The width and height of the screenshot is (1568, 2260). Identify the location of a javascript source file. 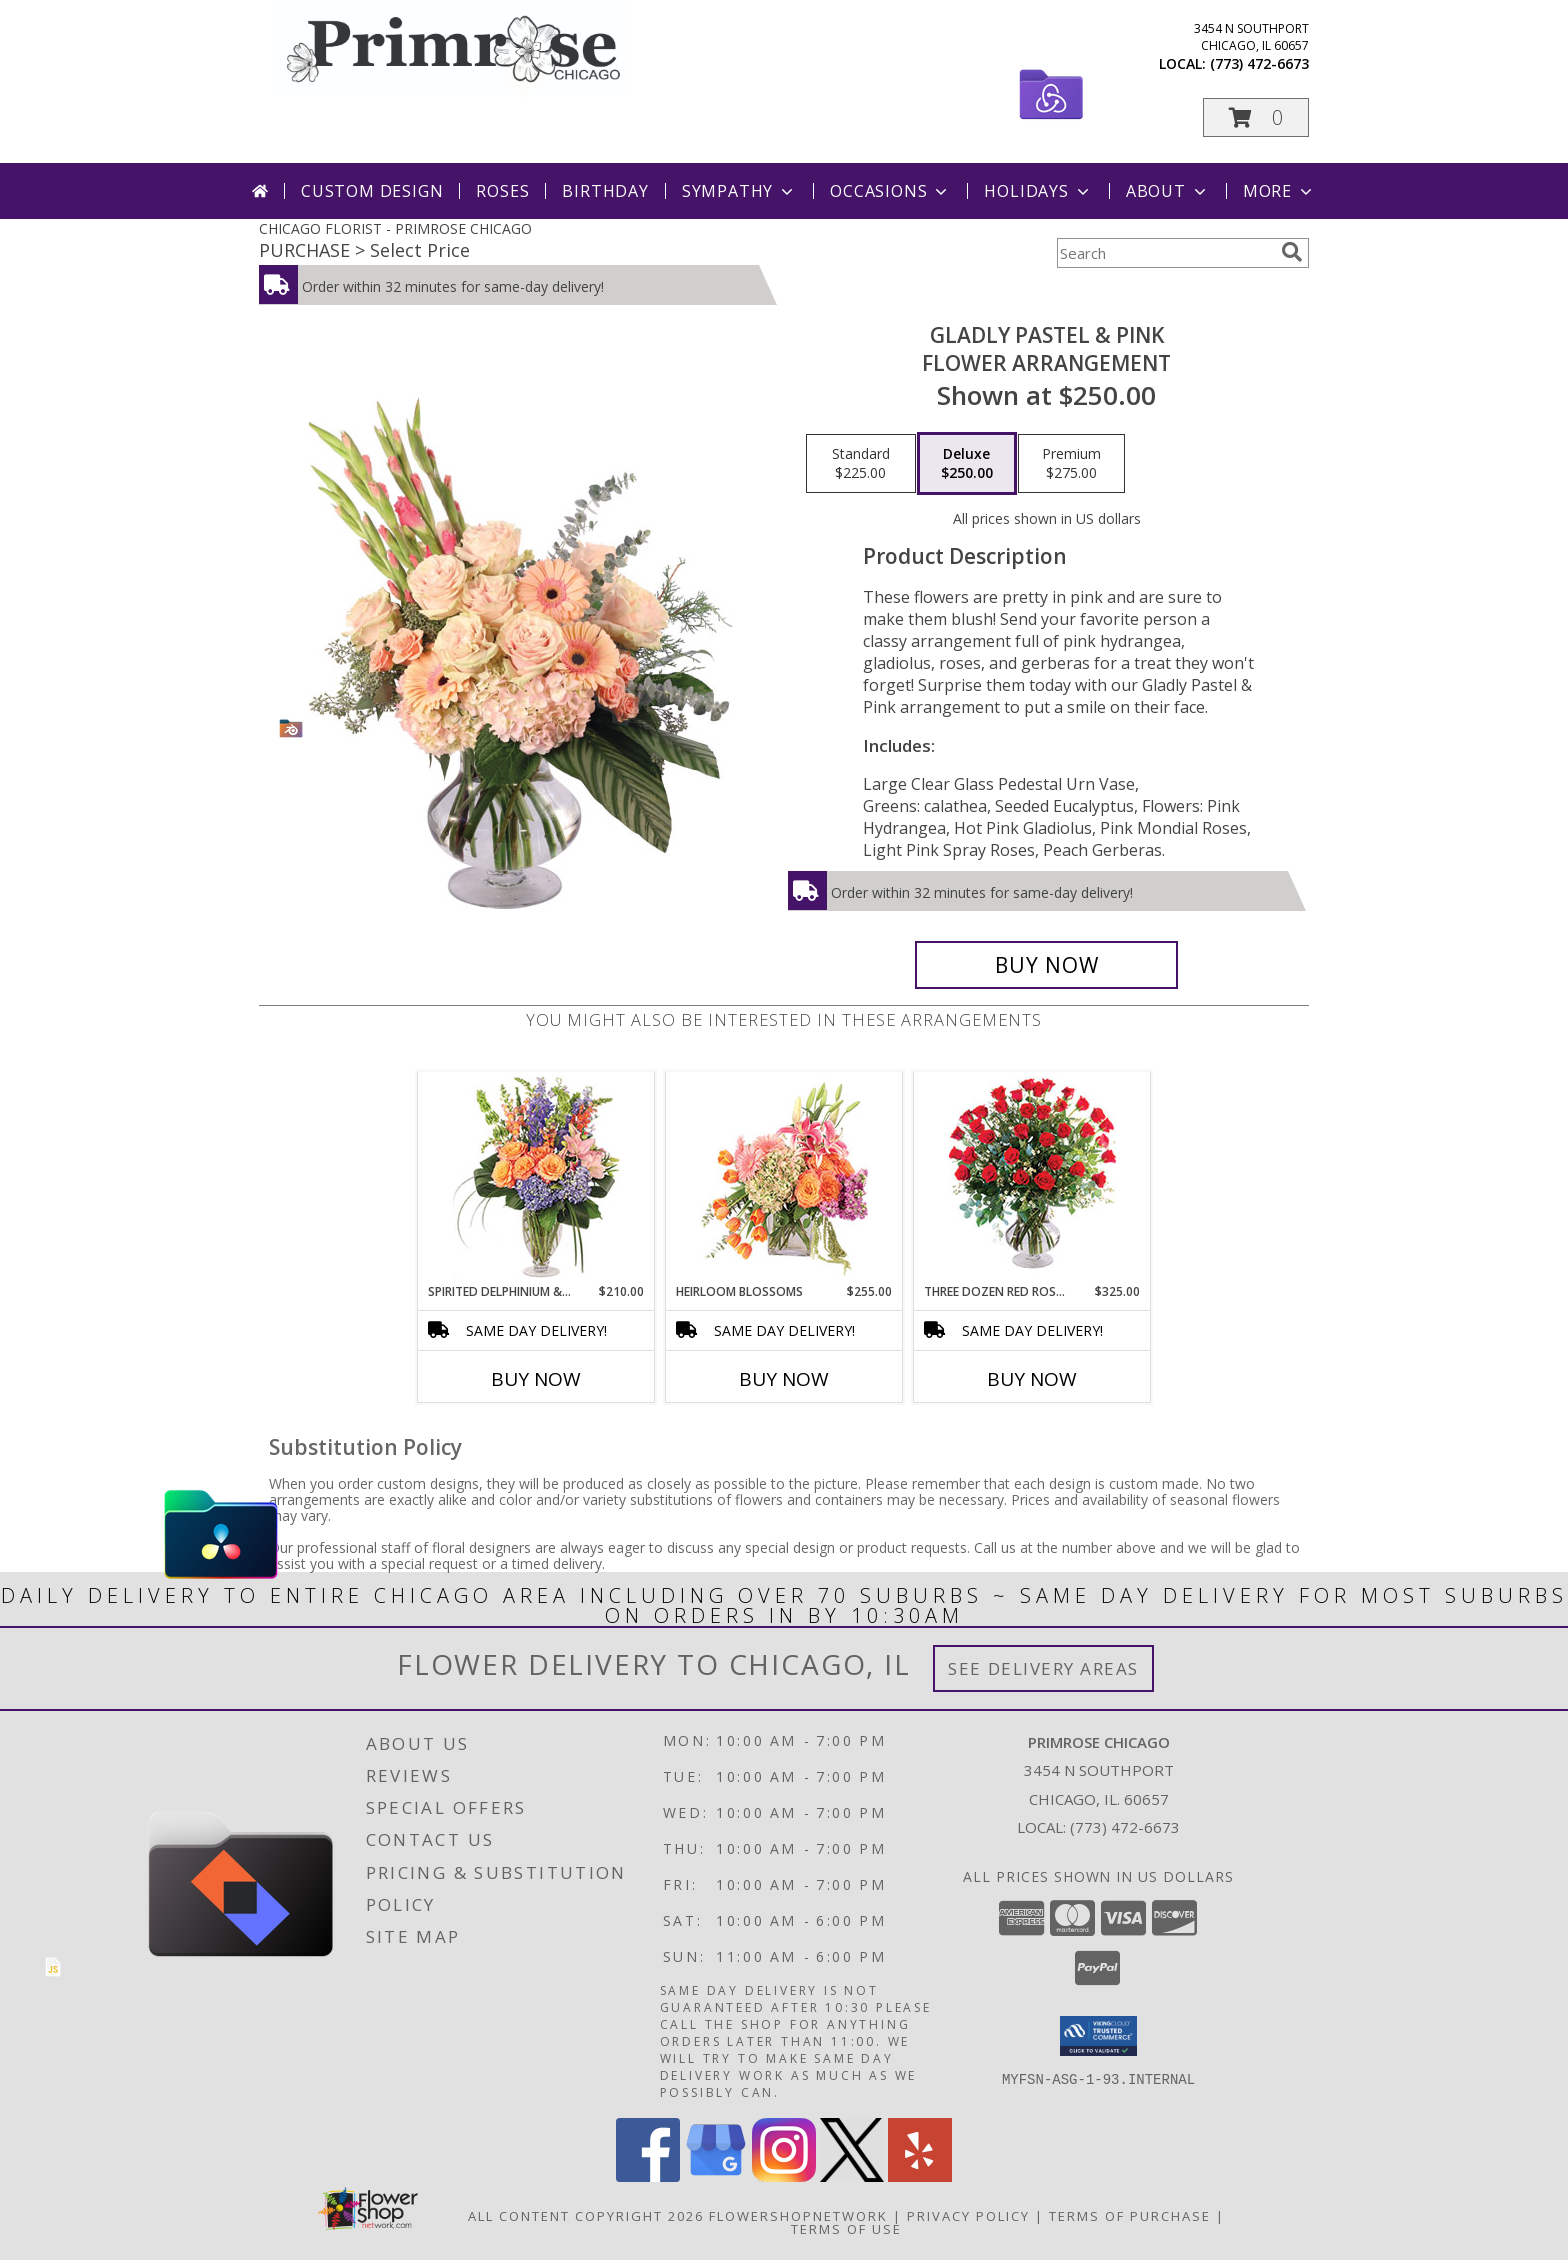
(53, 1967).